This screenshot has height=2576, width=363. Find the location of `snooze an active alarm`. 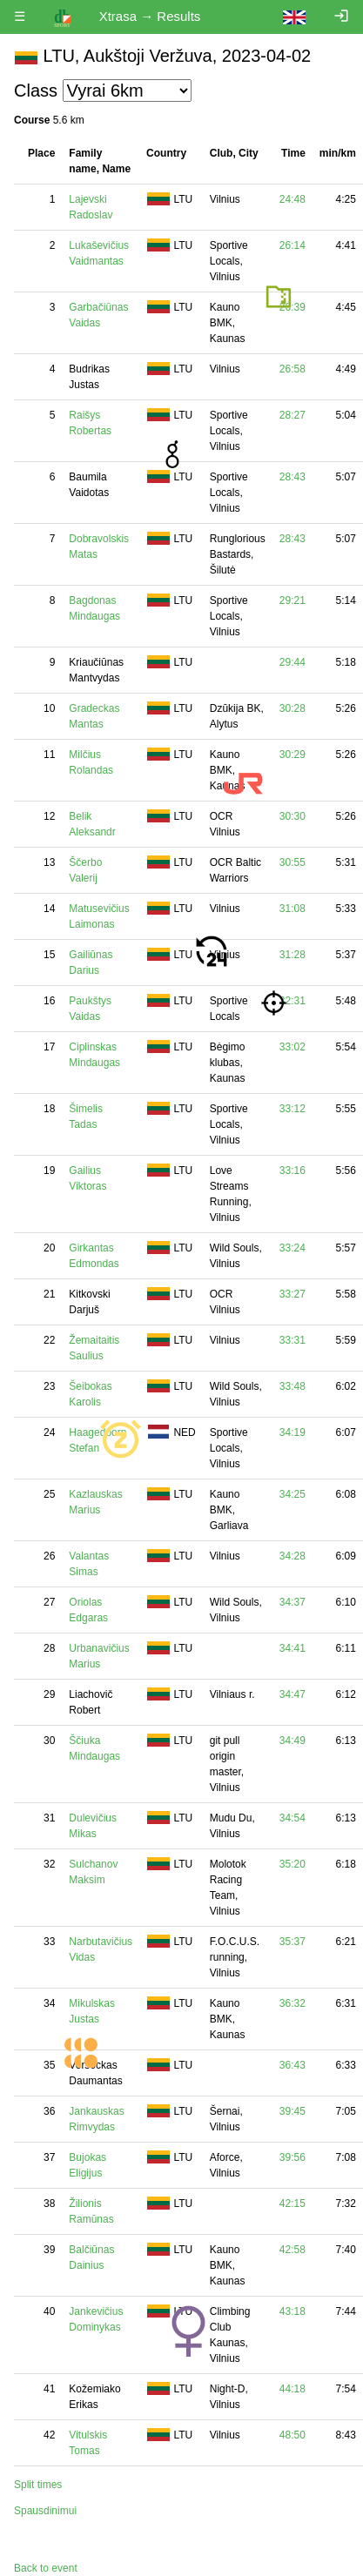

snooze an active alarm is located at coordinates (120, 1438).